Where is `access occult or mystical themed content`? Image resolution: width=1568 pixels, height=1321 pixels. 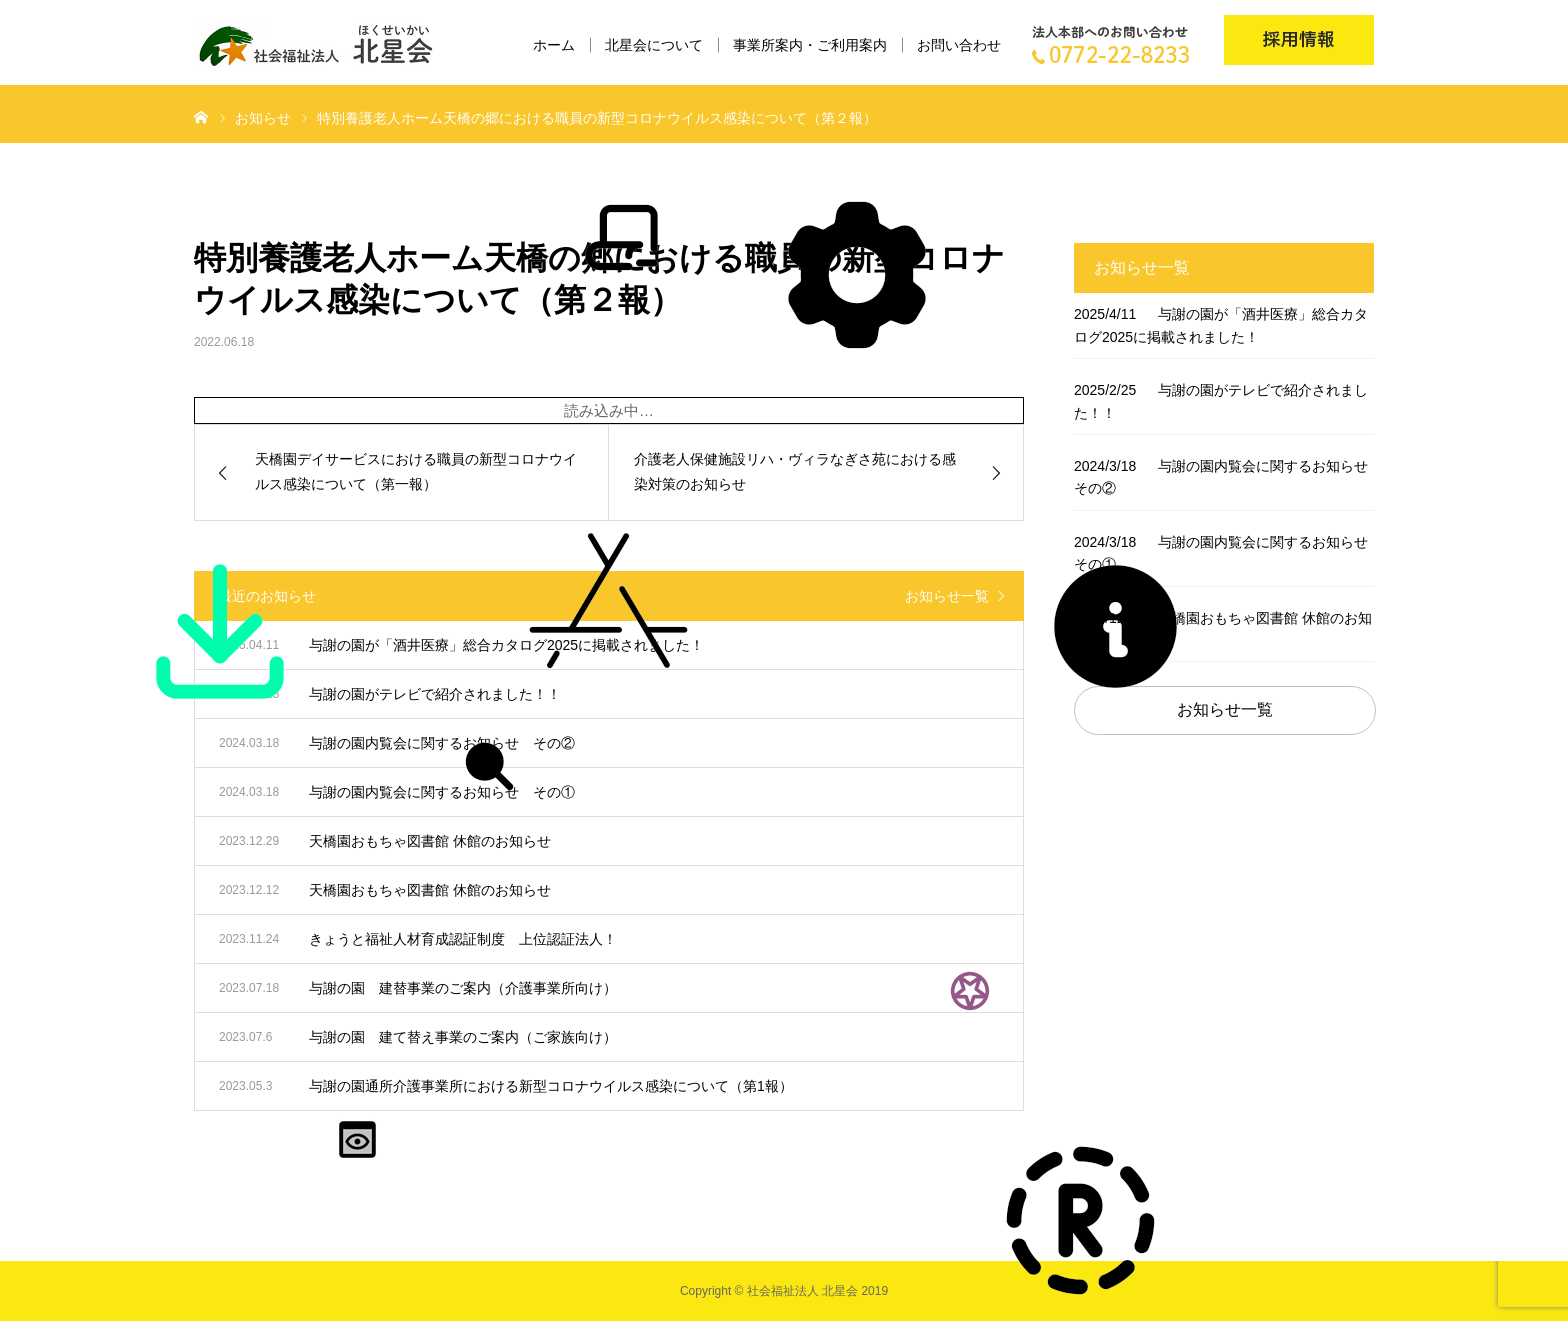
access occult or mystical themed content is located at coordinates (970, 991).